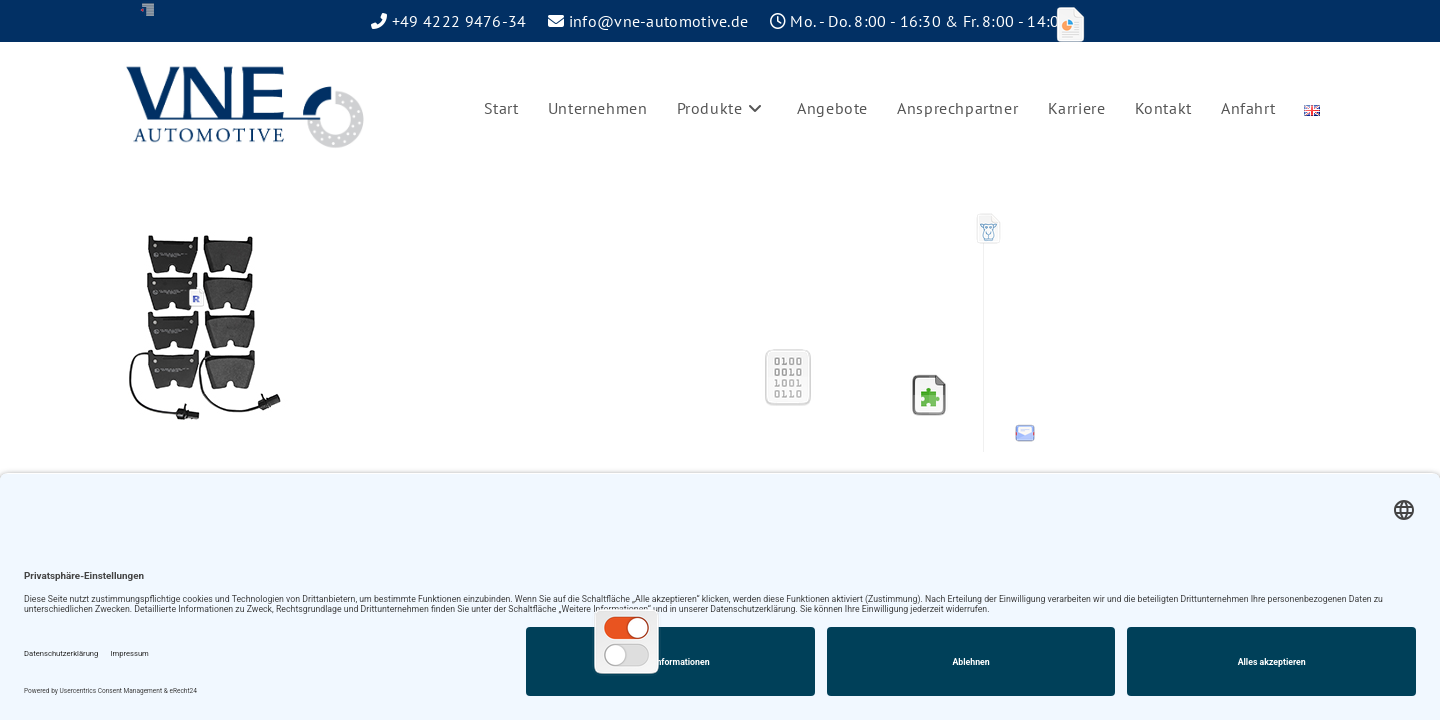 The image size is (1440, 720). What do you see at coordinates (929, 395) in the screenshot?
I see `openoffice extension file type indicator` at bounding box center [929, 395].